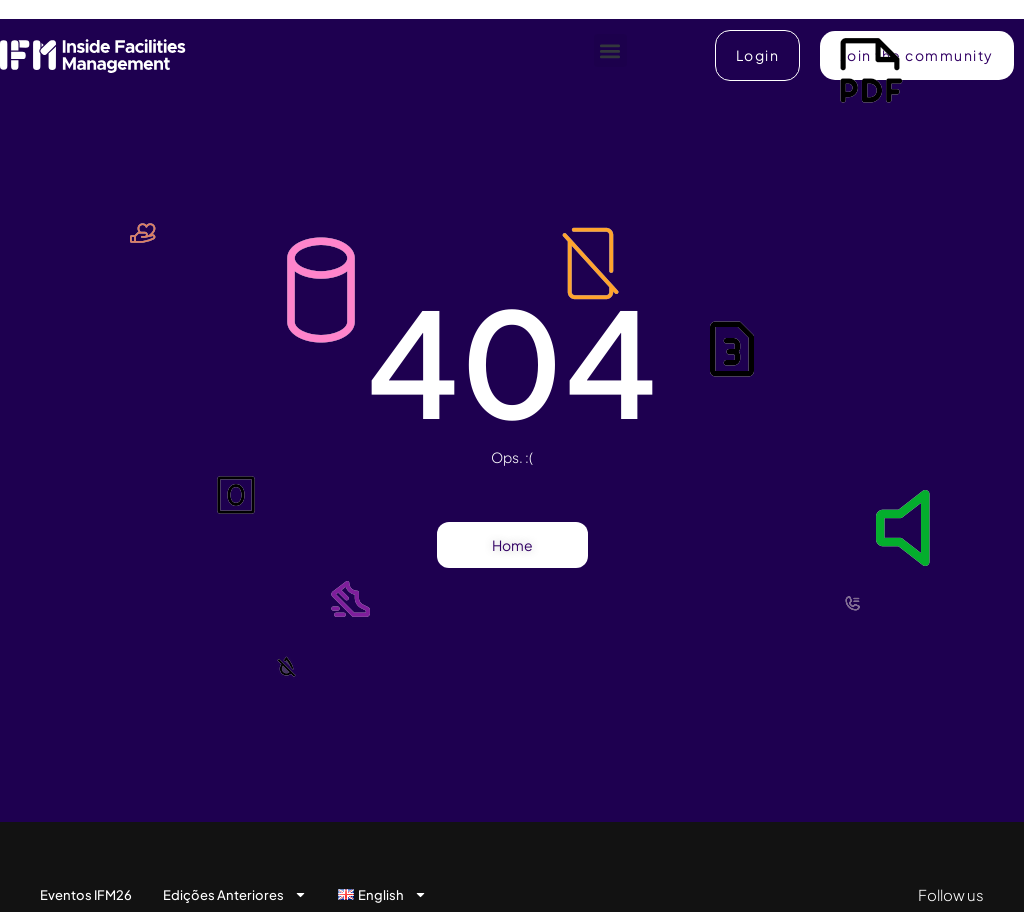 The image size is (1024, 912). I want to click on reset text or fill color to default, so click(286, 666).